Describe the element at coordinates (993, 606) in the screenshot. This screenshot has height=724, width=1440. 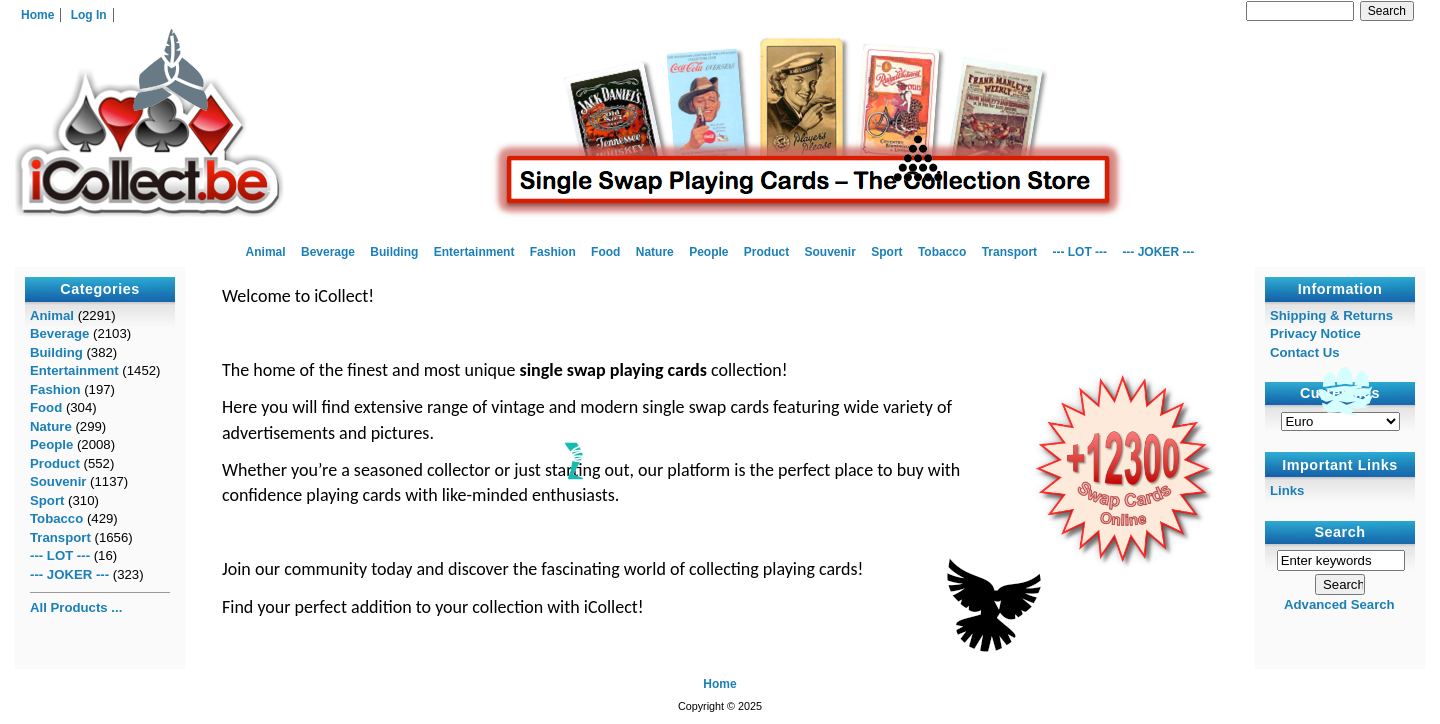
I see `indicates peace or harmony state` at that location.